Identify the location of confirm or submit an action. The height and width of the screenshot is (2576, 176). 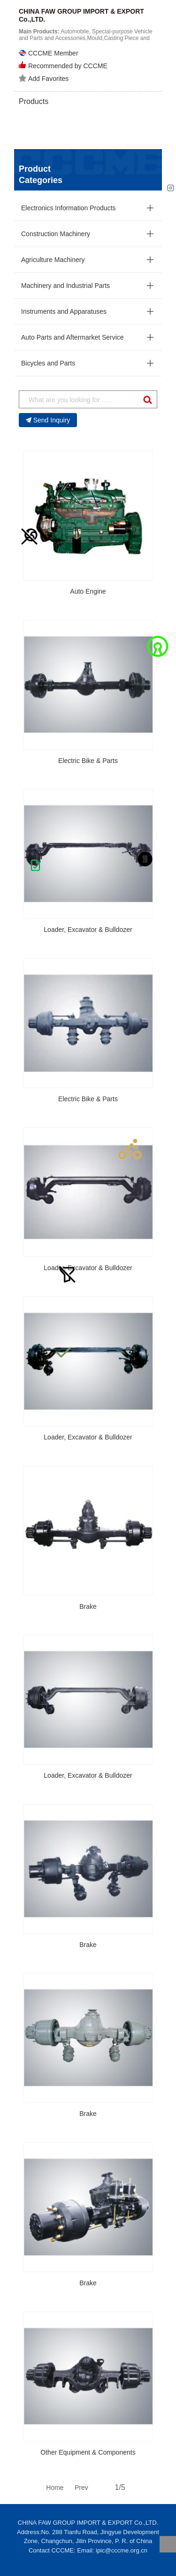
(63, 1352).